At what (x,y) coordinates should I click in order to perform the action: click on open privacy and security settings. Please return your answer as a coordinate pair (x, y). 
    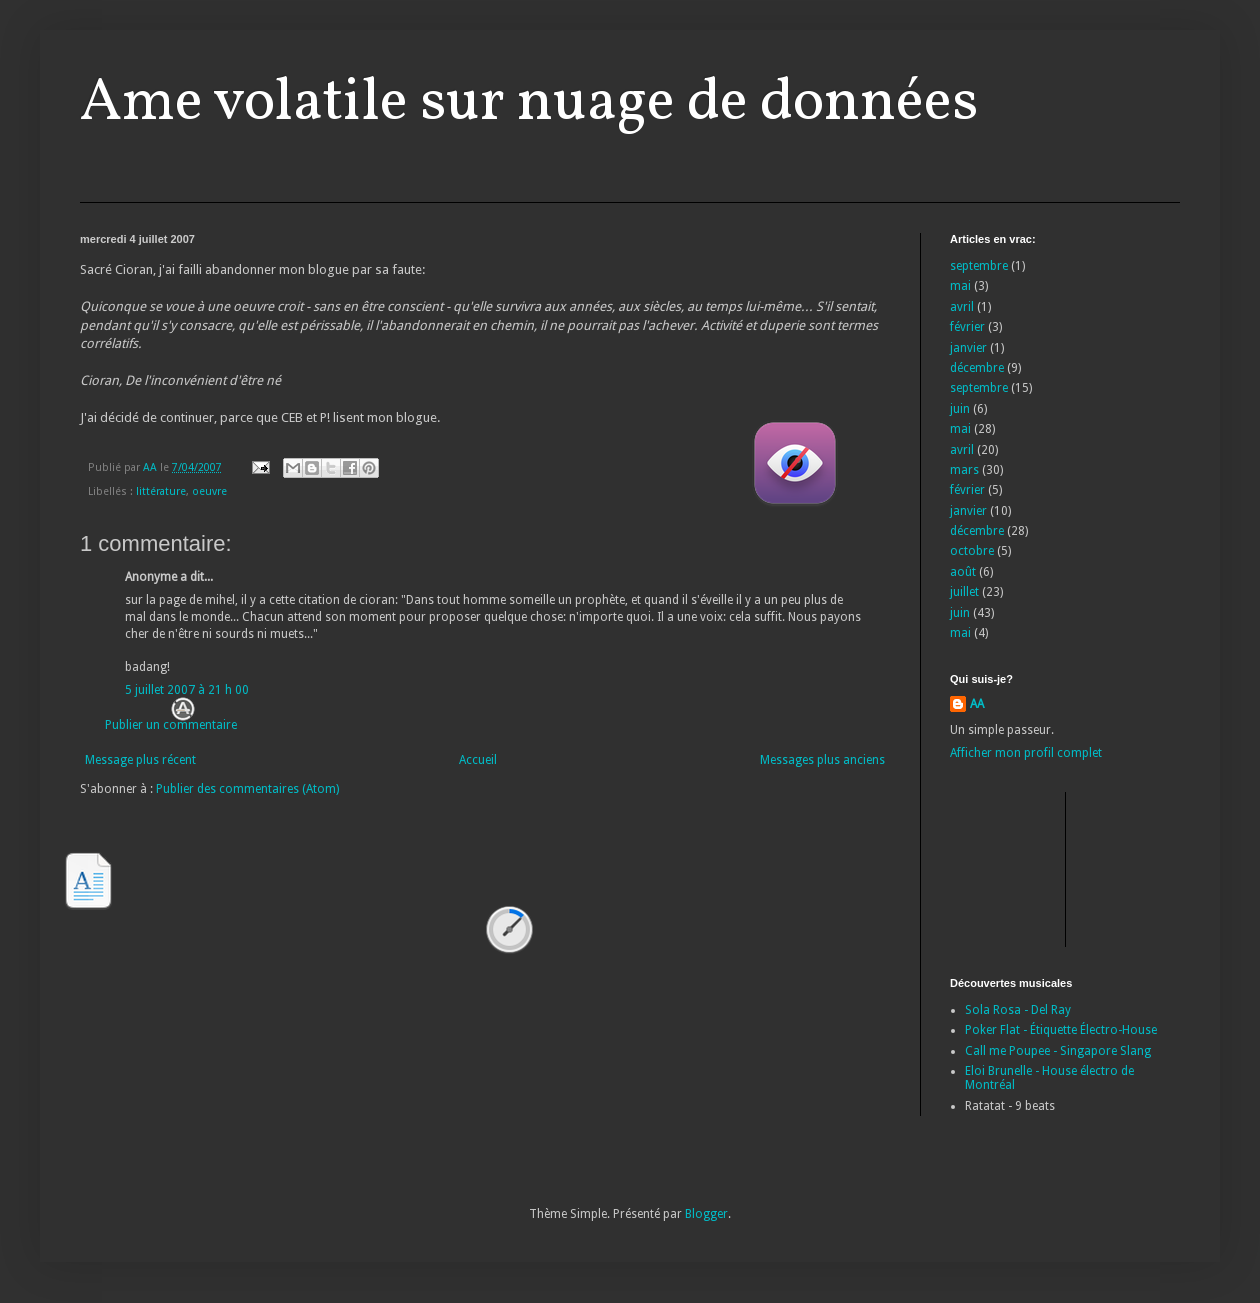
    Looking at the image, I should click on (795, 463).